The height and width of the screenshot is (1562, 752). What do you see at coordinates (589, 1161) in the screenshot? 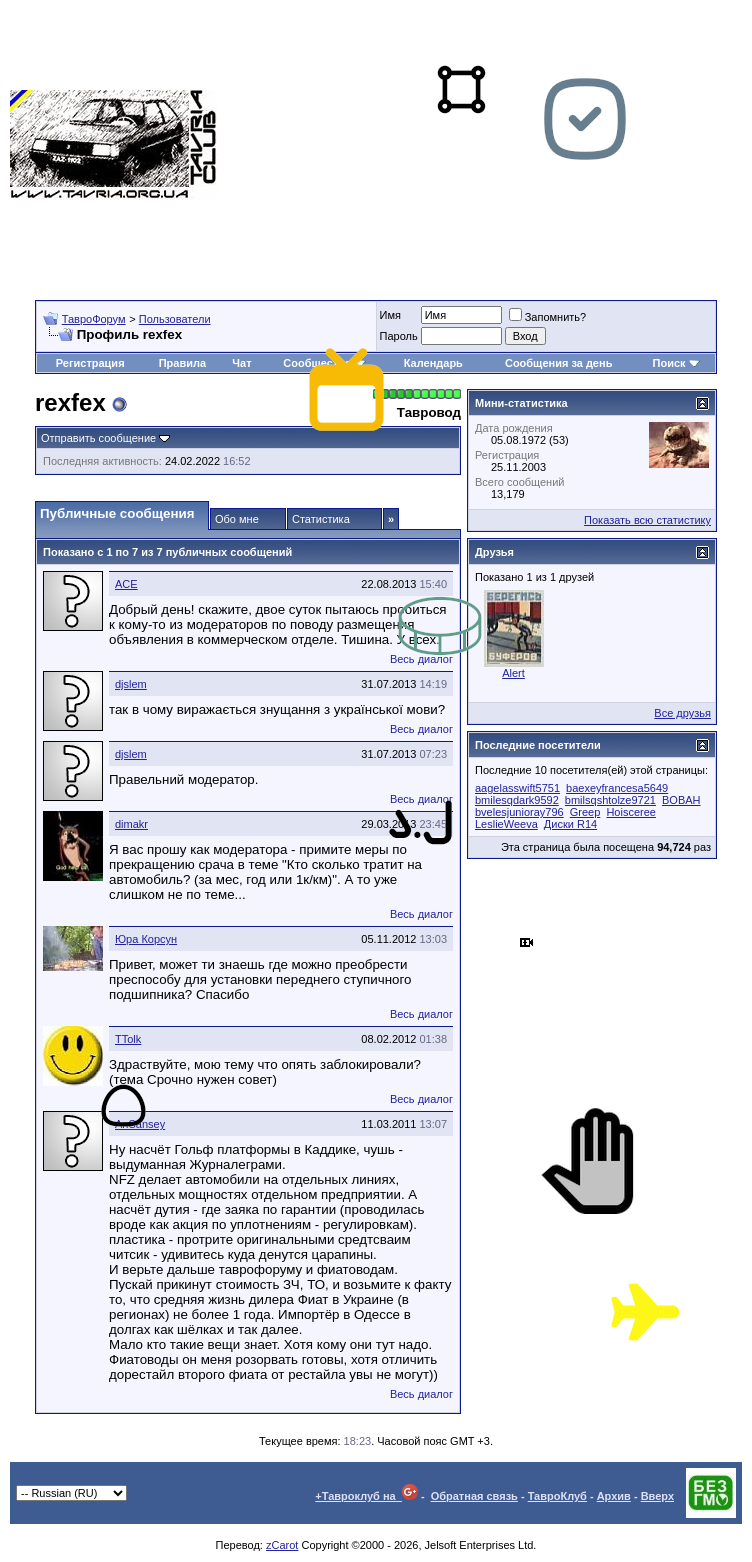
I see `stop or halt an action` at bounding box center [589, 1161].